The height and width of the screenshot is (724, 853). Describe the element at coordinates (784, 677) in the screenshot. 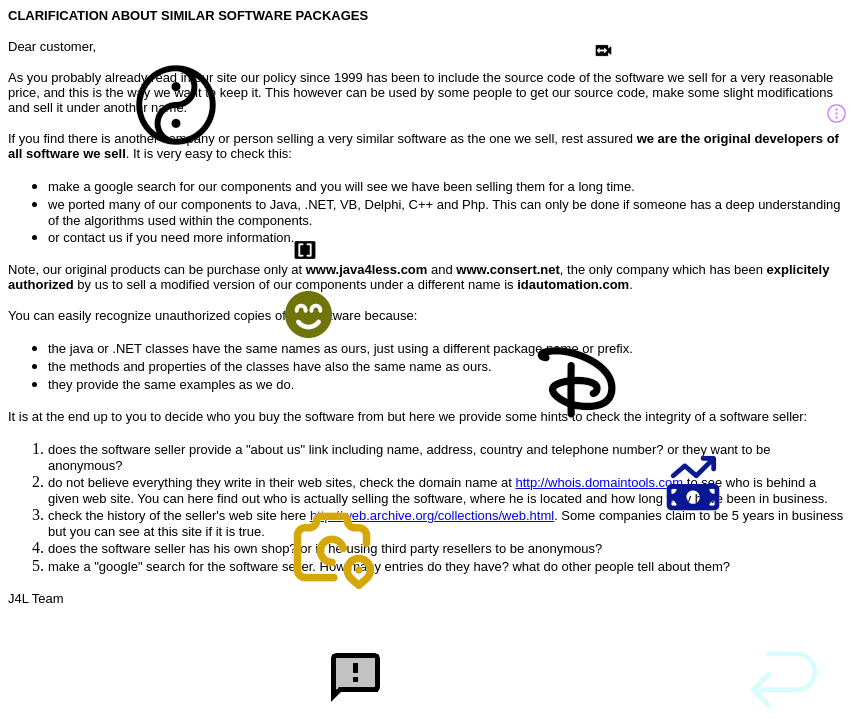

I see `return to previous screen or step` at that location.